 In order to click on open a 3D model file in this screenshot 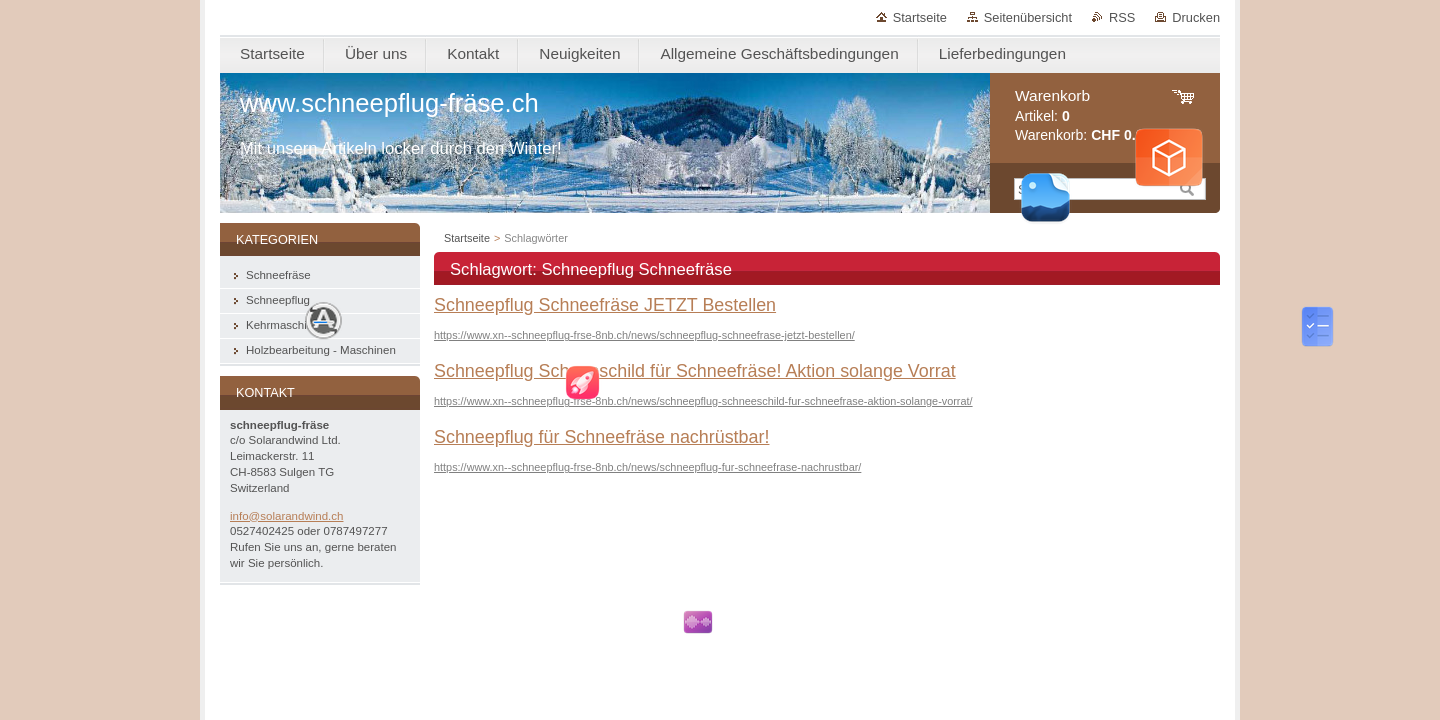, I will do `click(1169, 155)`.